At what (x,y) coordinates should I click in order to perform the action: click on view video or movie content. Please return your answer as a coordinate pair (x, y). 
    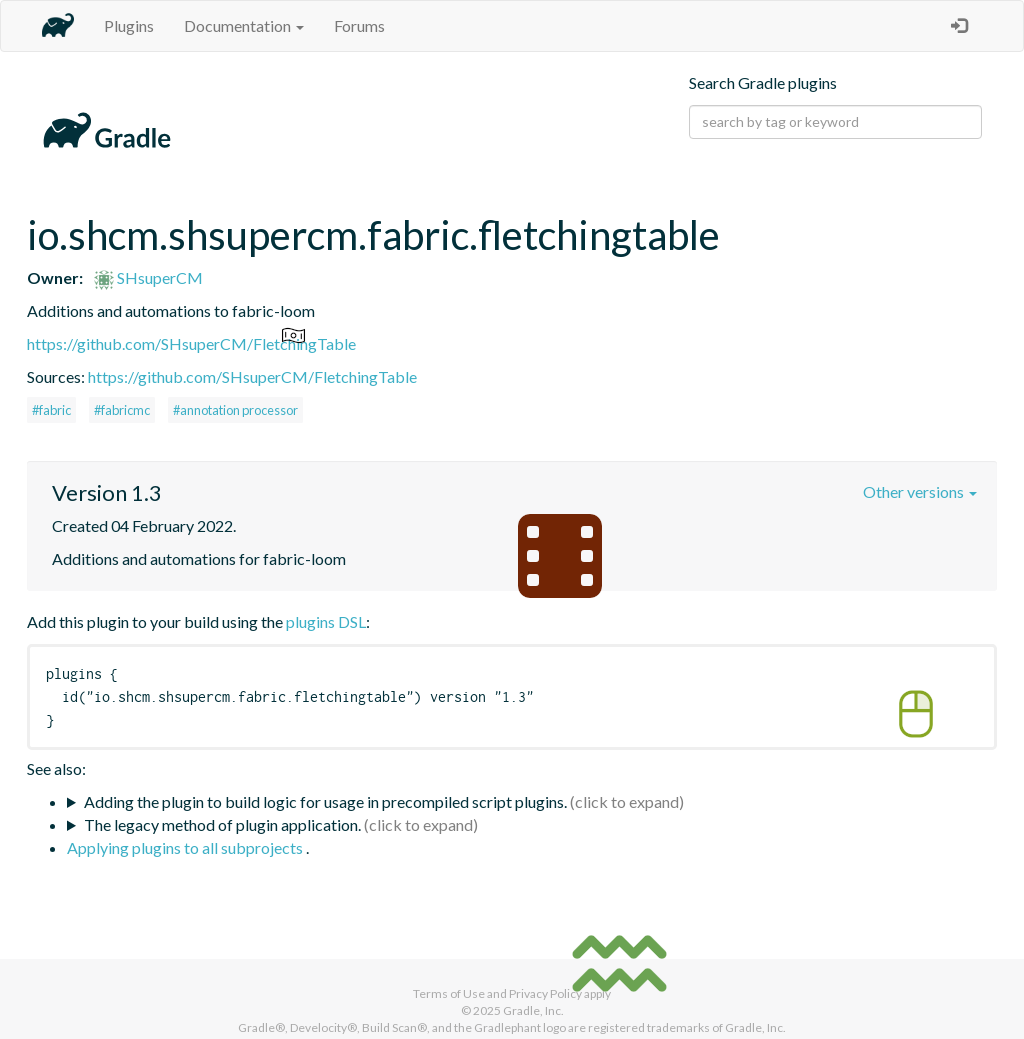
    Looking at the image, I should click on (560, 556).